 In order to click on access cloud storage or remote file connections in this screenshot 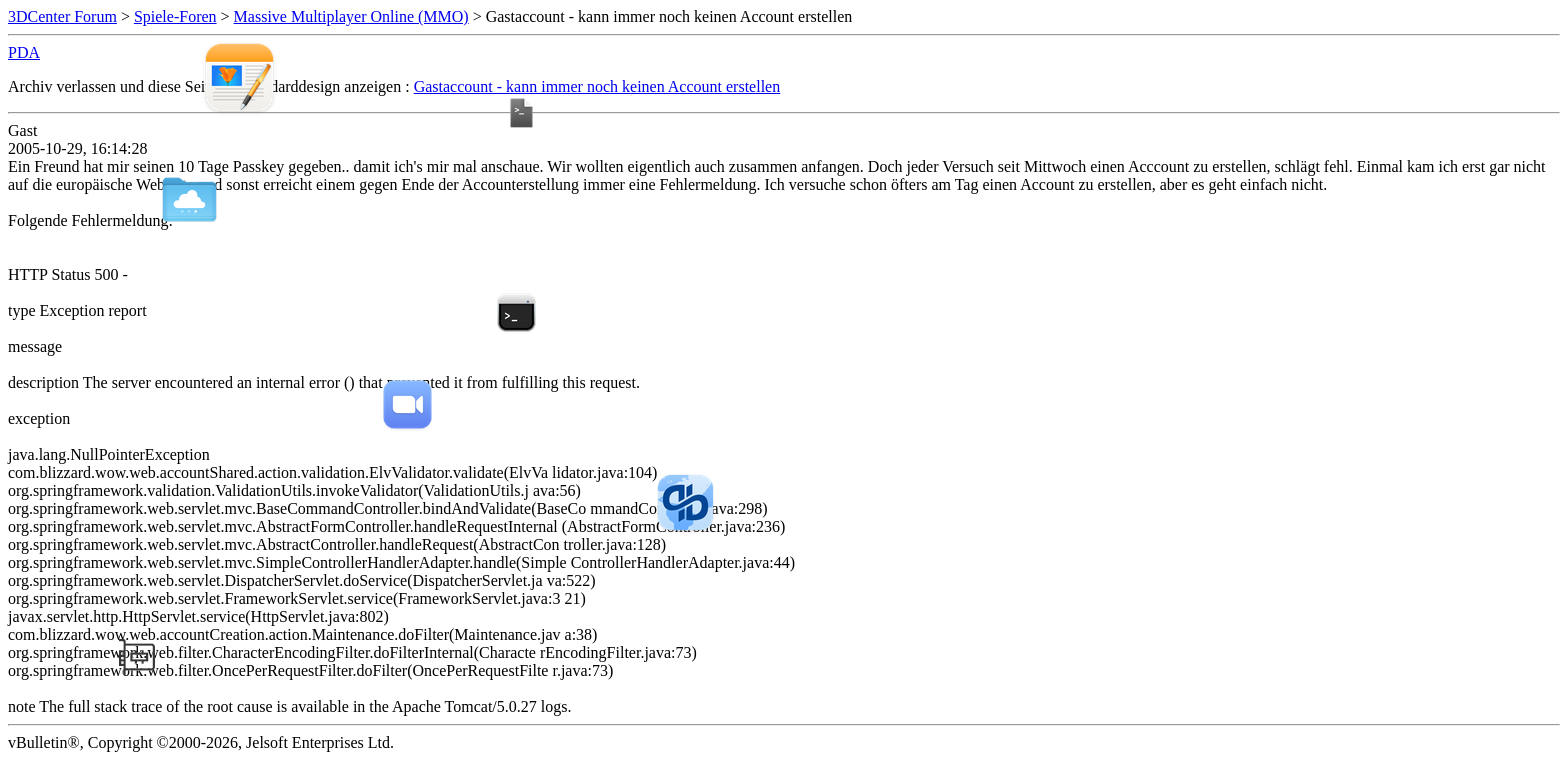, I will do `click(189, 199)`.